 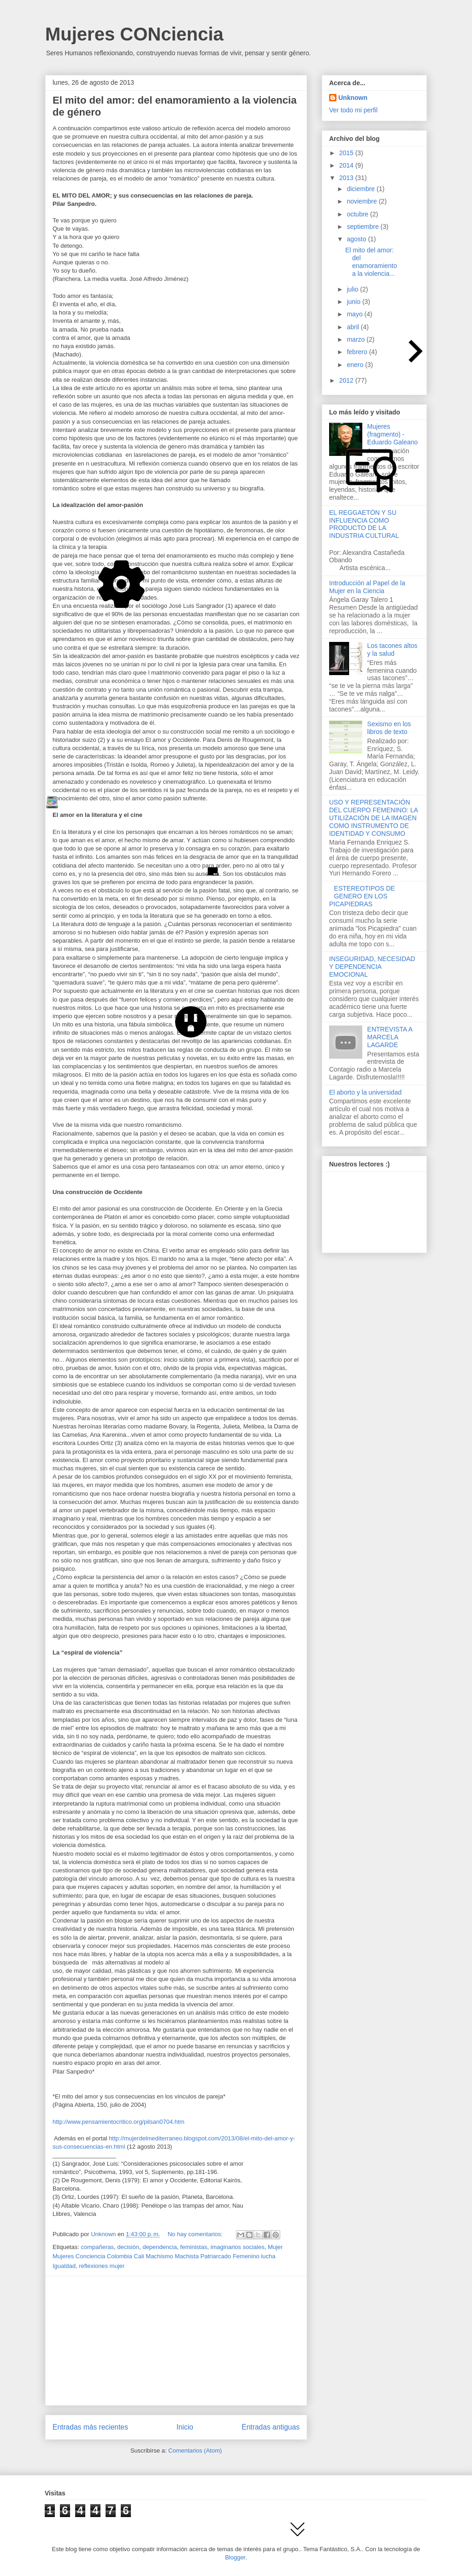 What do you see at coordinates (415, 351) in the screenshot?
I see `navigate to the next item or page` at bounding box center [415, 351].